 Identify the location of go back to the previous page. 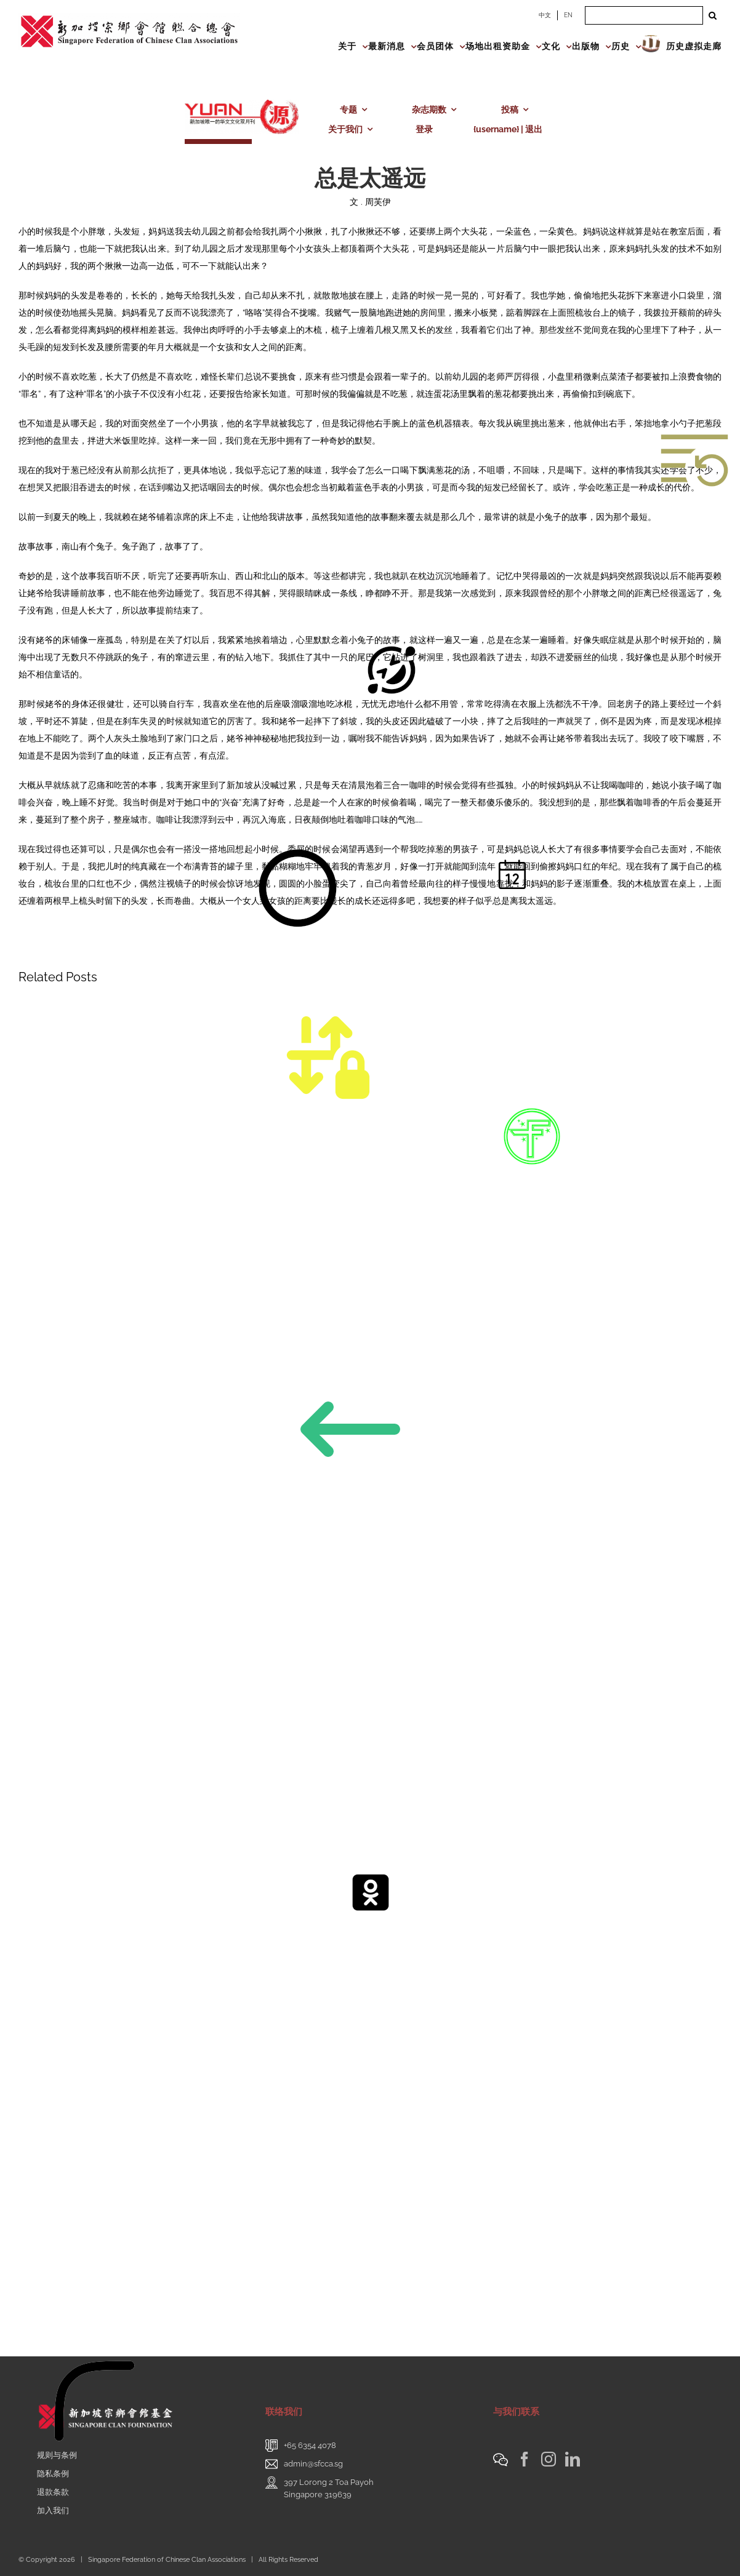
(350, 1429).